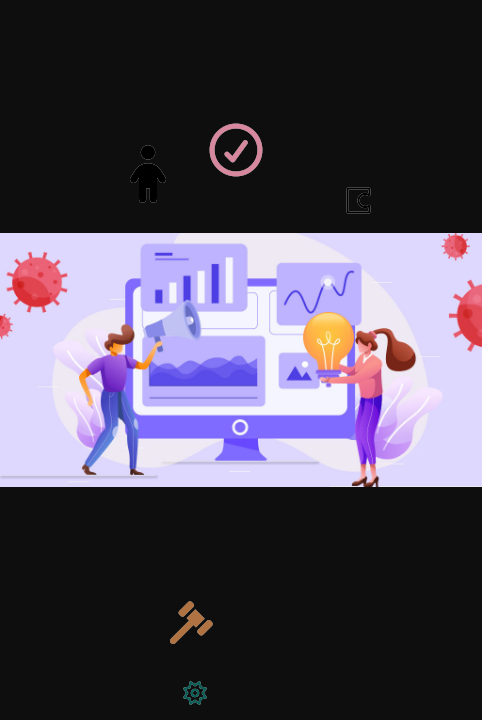  Describe the element at coordinates (190, 624) in the screenshot. I see `access legal or court-related information` at that location.